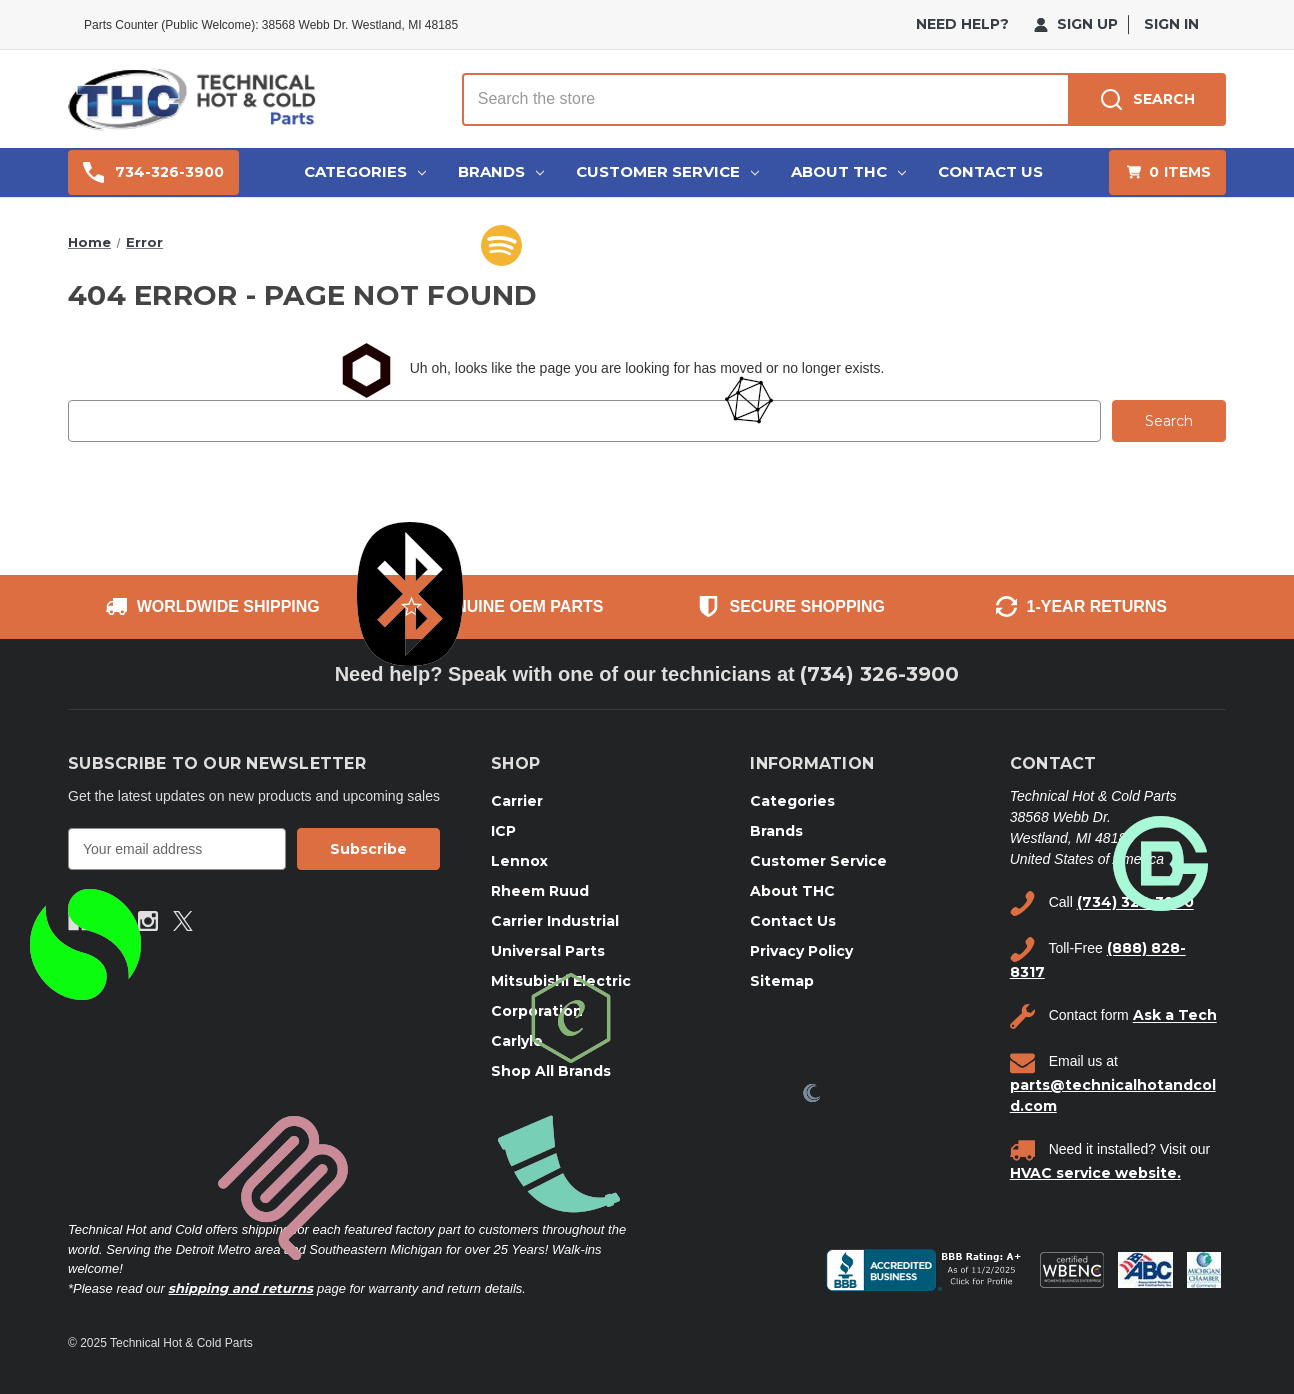 The image size is (1294, 1394). Describe the element at coordinates (749, 400) in the screenshot. I see `ONNX (Open Neural Network Exchange) logo` at that location.